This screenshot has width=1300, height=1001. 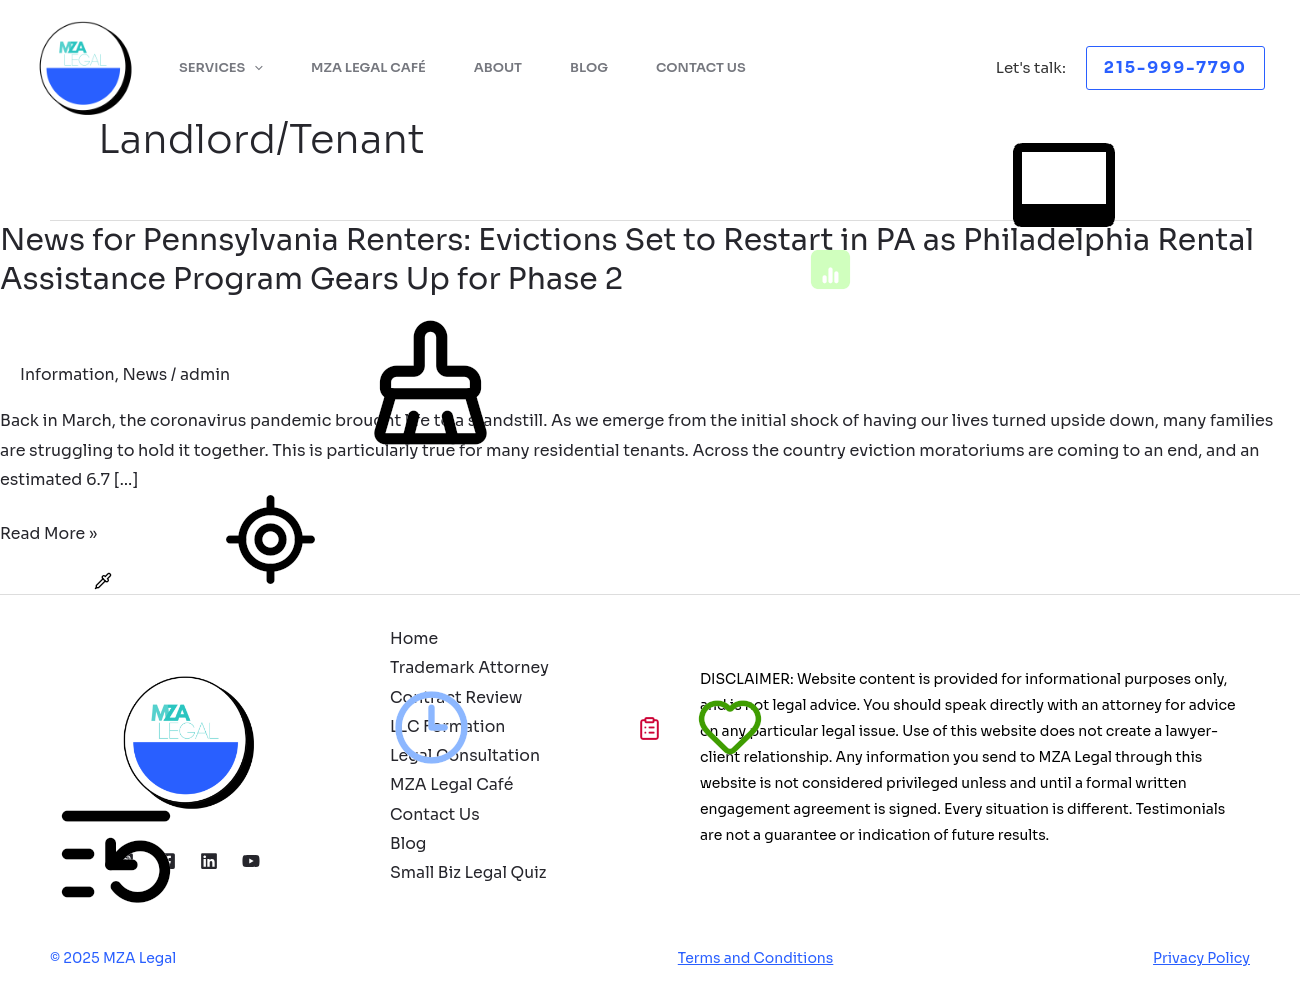 I want to click on restart or reset a list to its original order, so click(x=116, y=854).